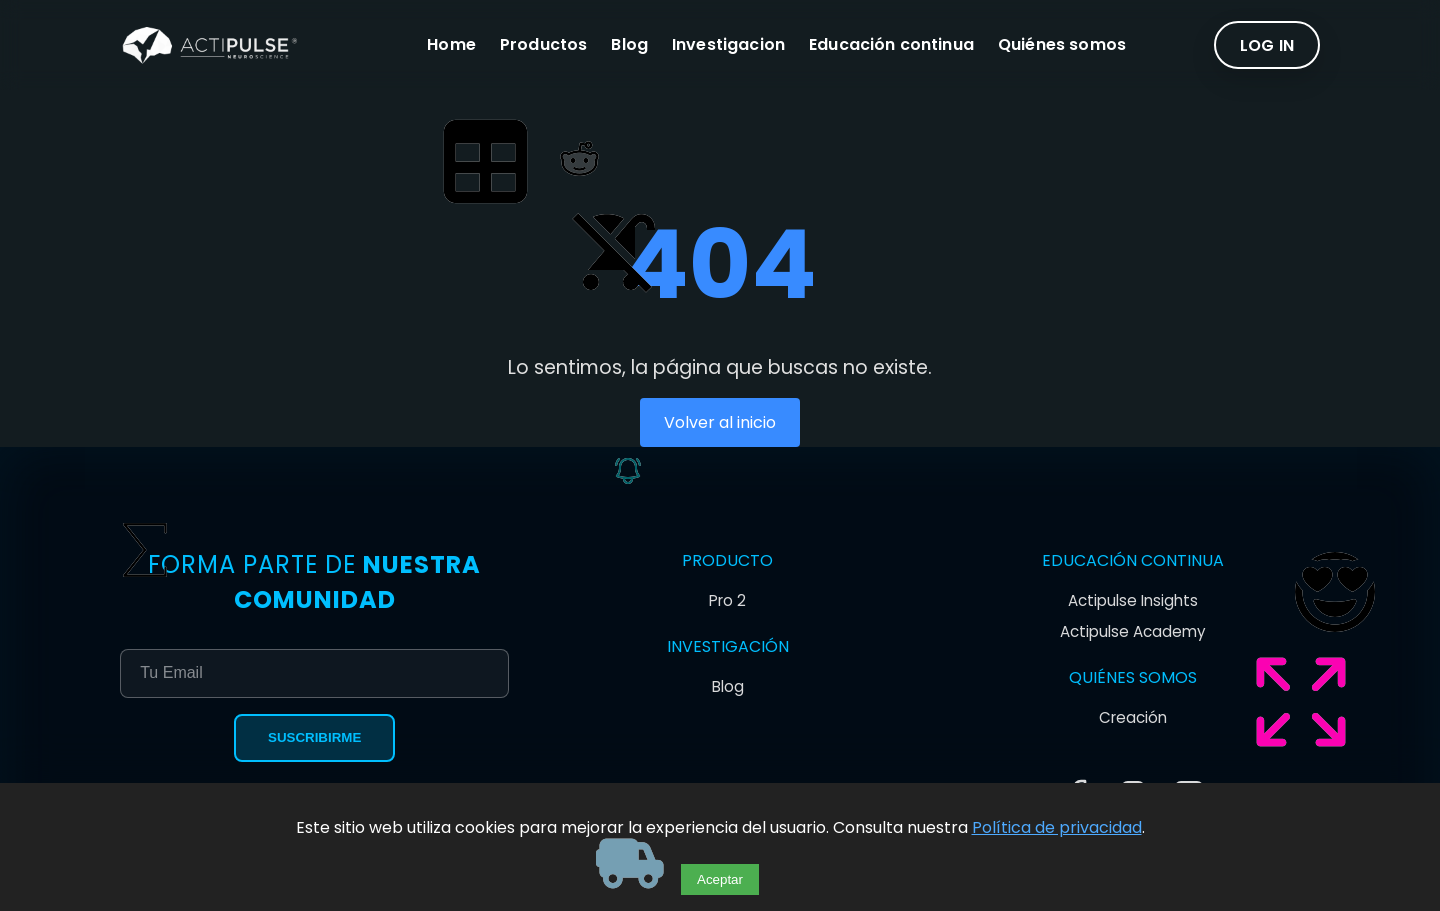 The height and width of the screenshot is (911, 1440). I want to click on track field delivery or off-road shipment, so click(631, 863).